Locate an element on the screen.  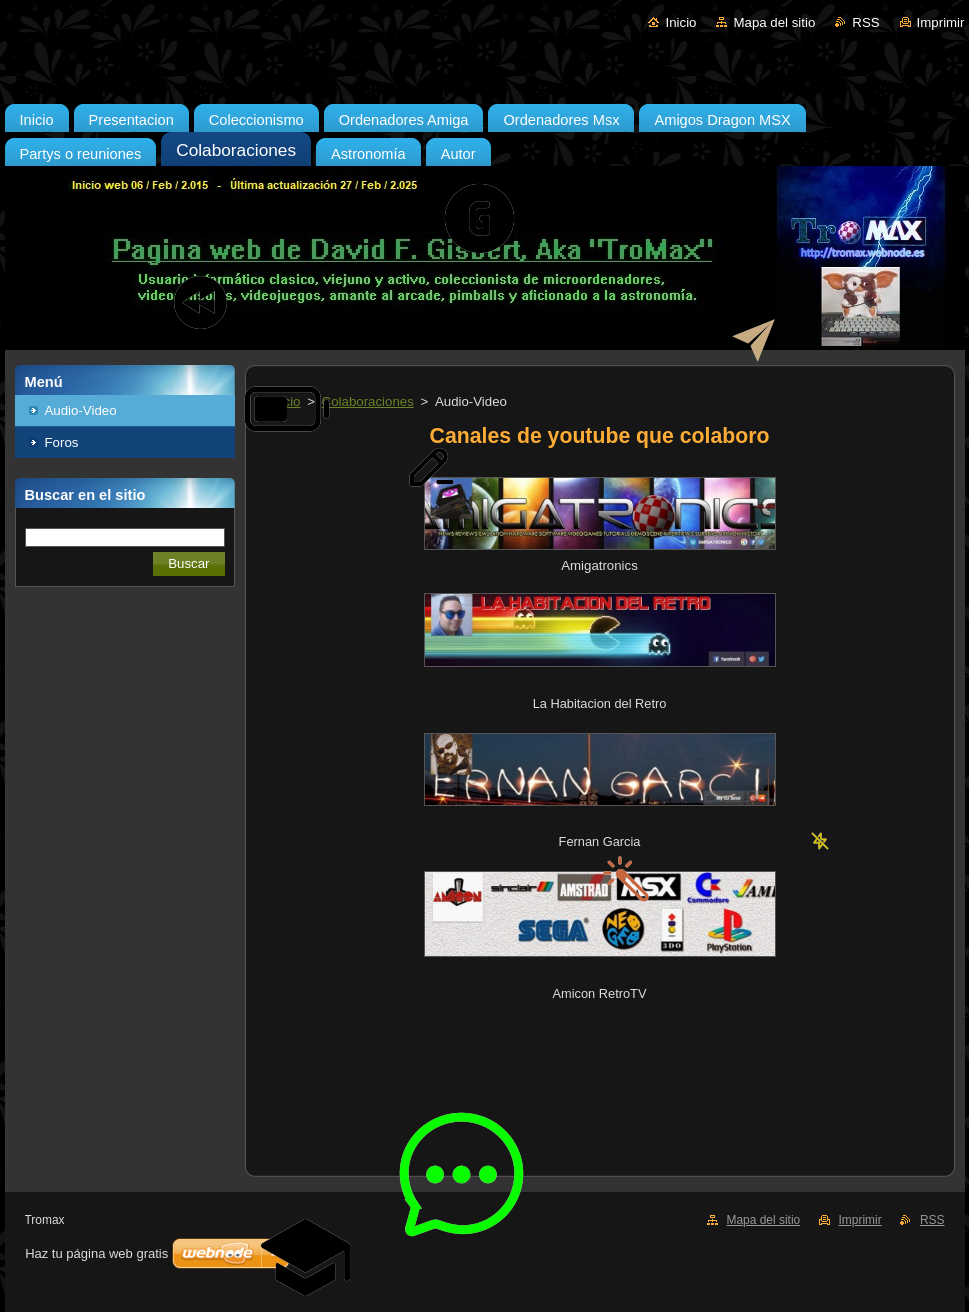
google account or service indicator is located at coordinates (479, 218).